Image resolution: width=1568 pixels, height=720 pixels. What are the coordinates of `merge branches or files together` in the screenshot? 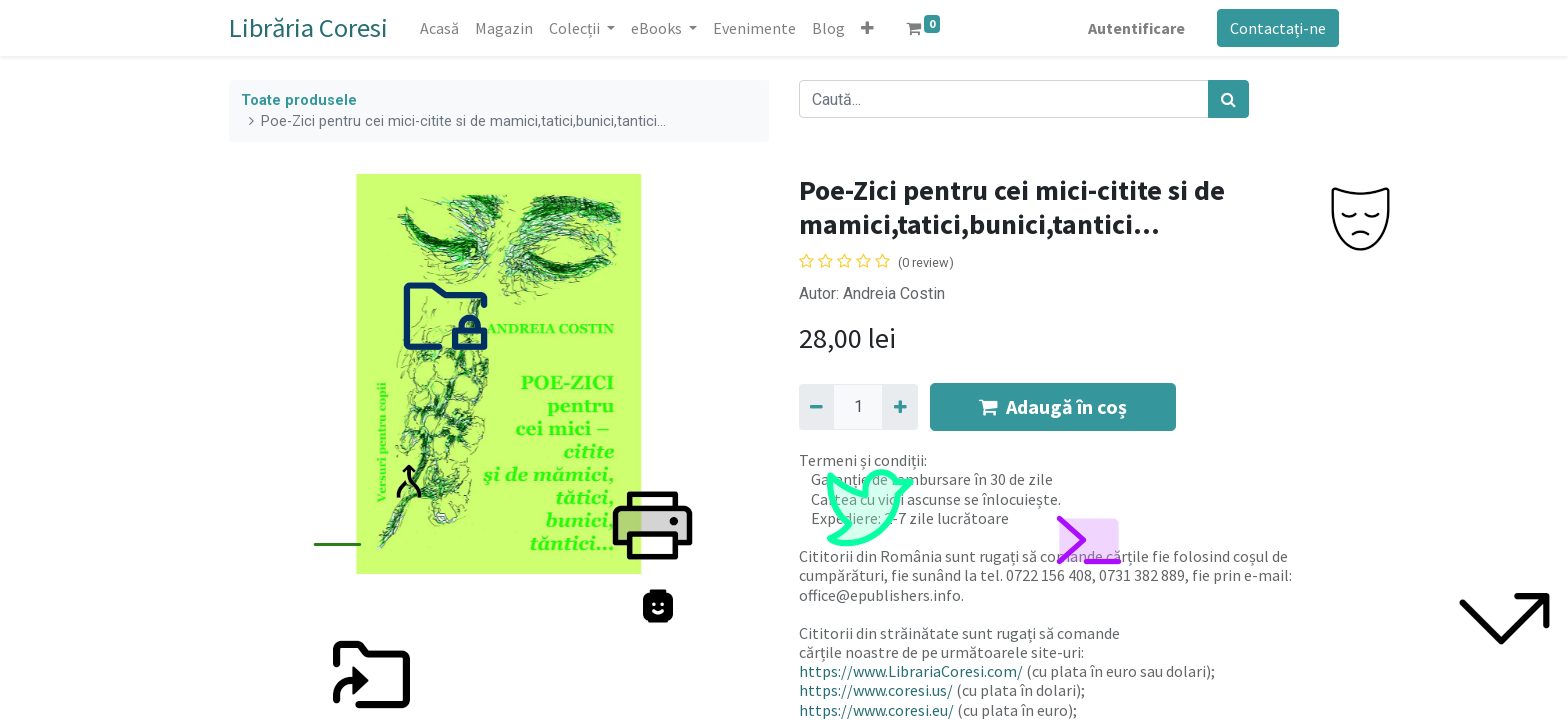 It's located at (409, 480).